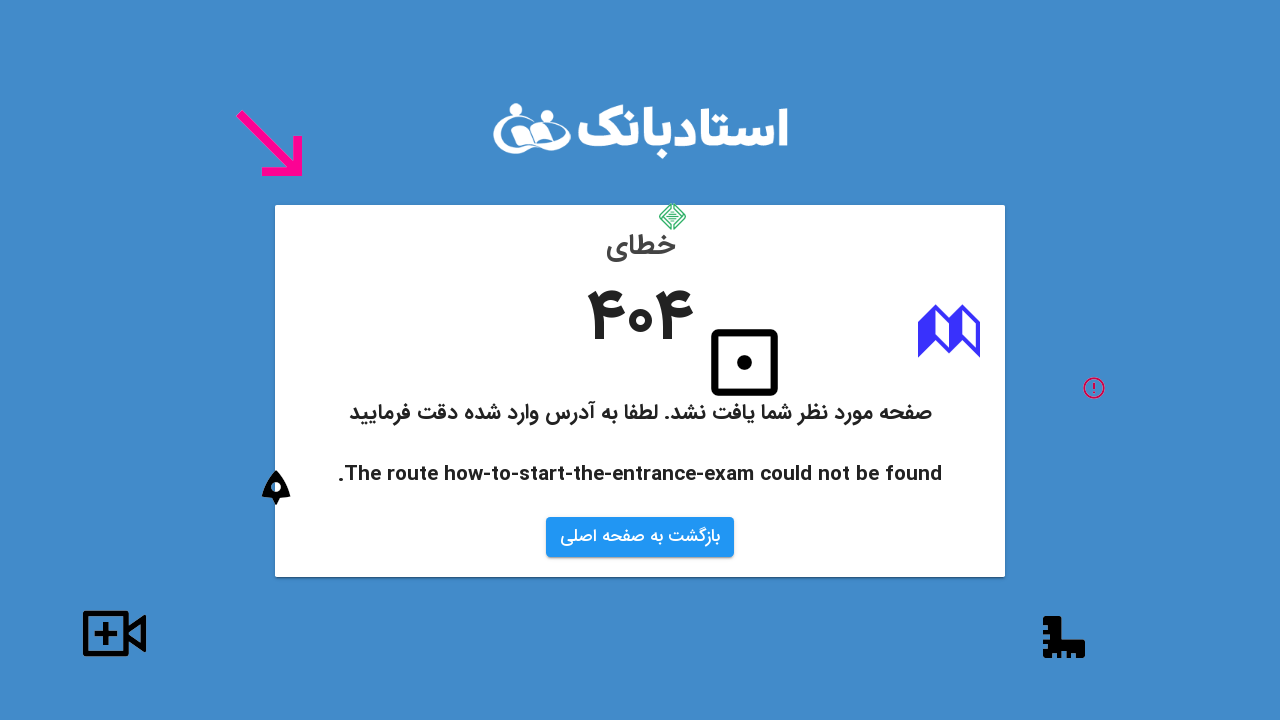  Describe the element at coordinates (270, 144) in the screenshot. I see `navigate to next section below` at that location.